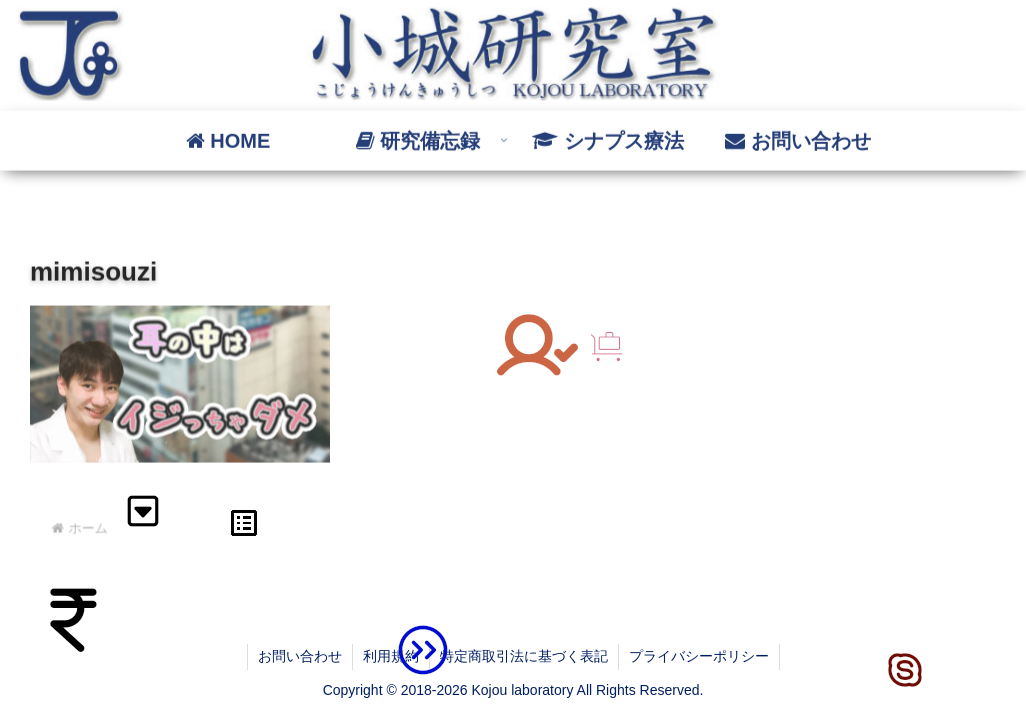  What do you see at coordinates (244, 523) in the screenshot?
I see `view list details or summary` at bounding box center [244, 523].